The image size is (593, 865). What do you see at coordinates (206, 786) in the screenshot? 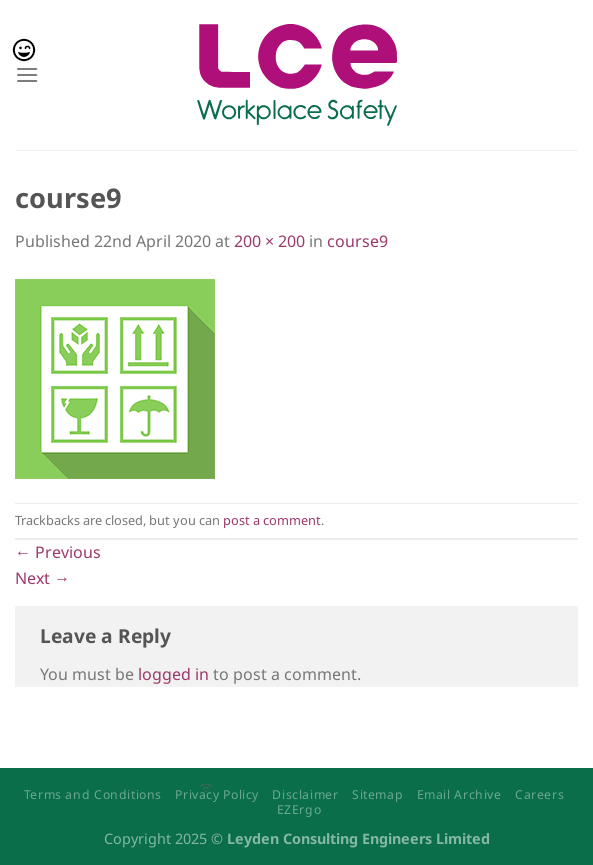
I see `indicates moderate wifi signal strength` at bounding box center [206, 786].